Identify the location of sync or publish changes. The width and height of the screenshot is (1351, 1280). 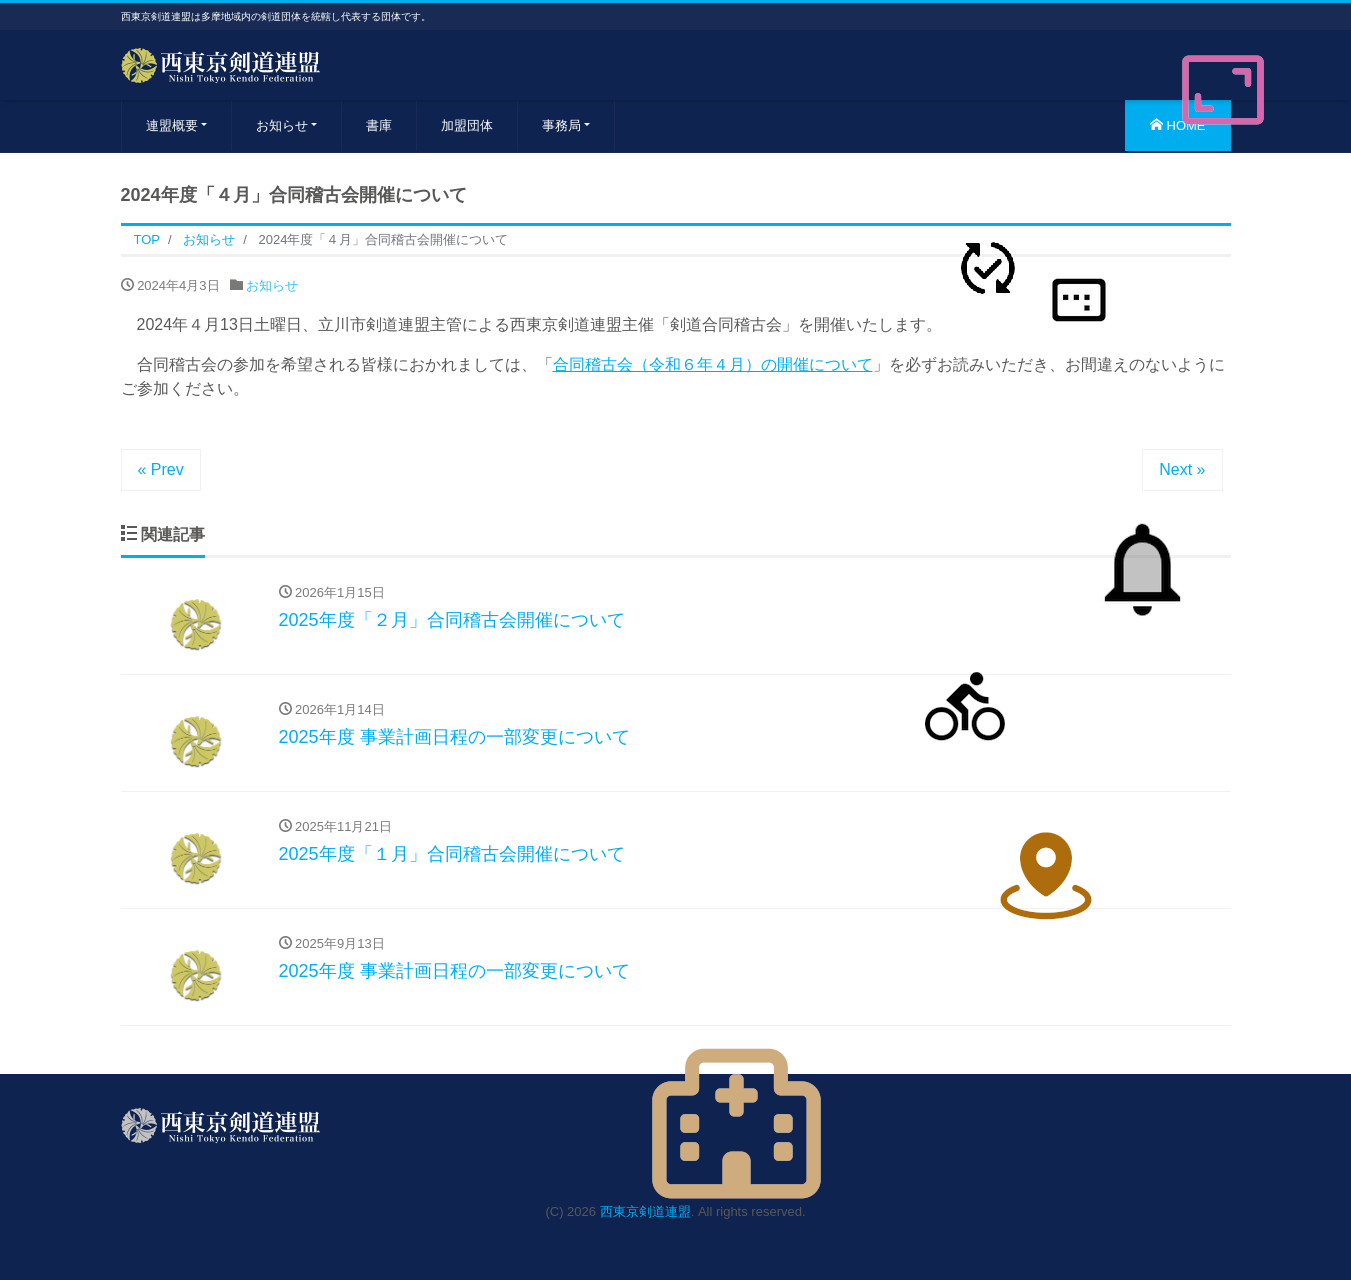
(988, 268).